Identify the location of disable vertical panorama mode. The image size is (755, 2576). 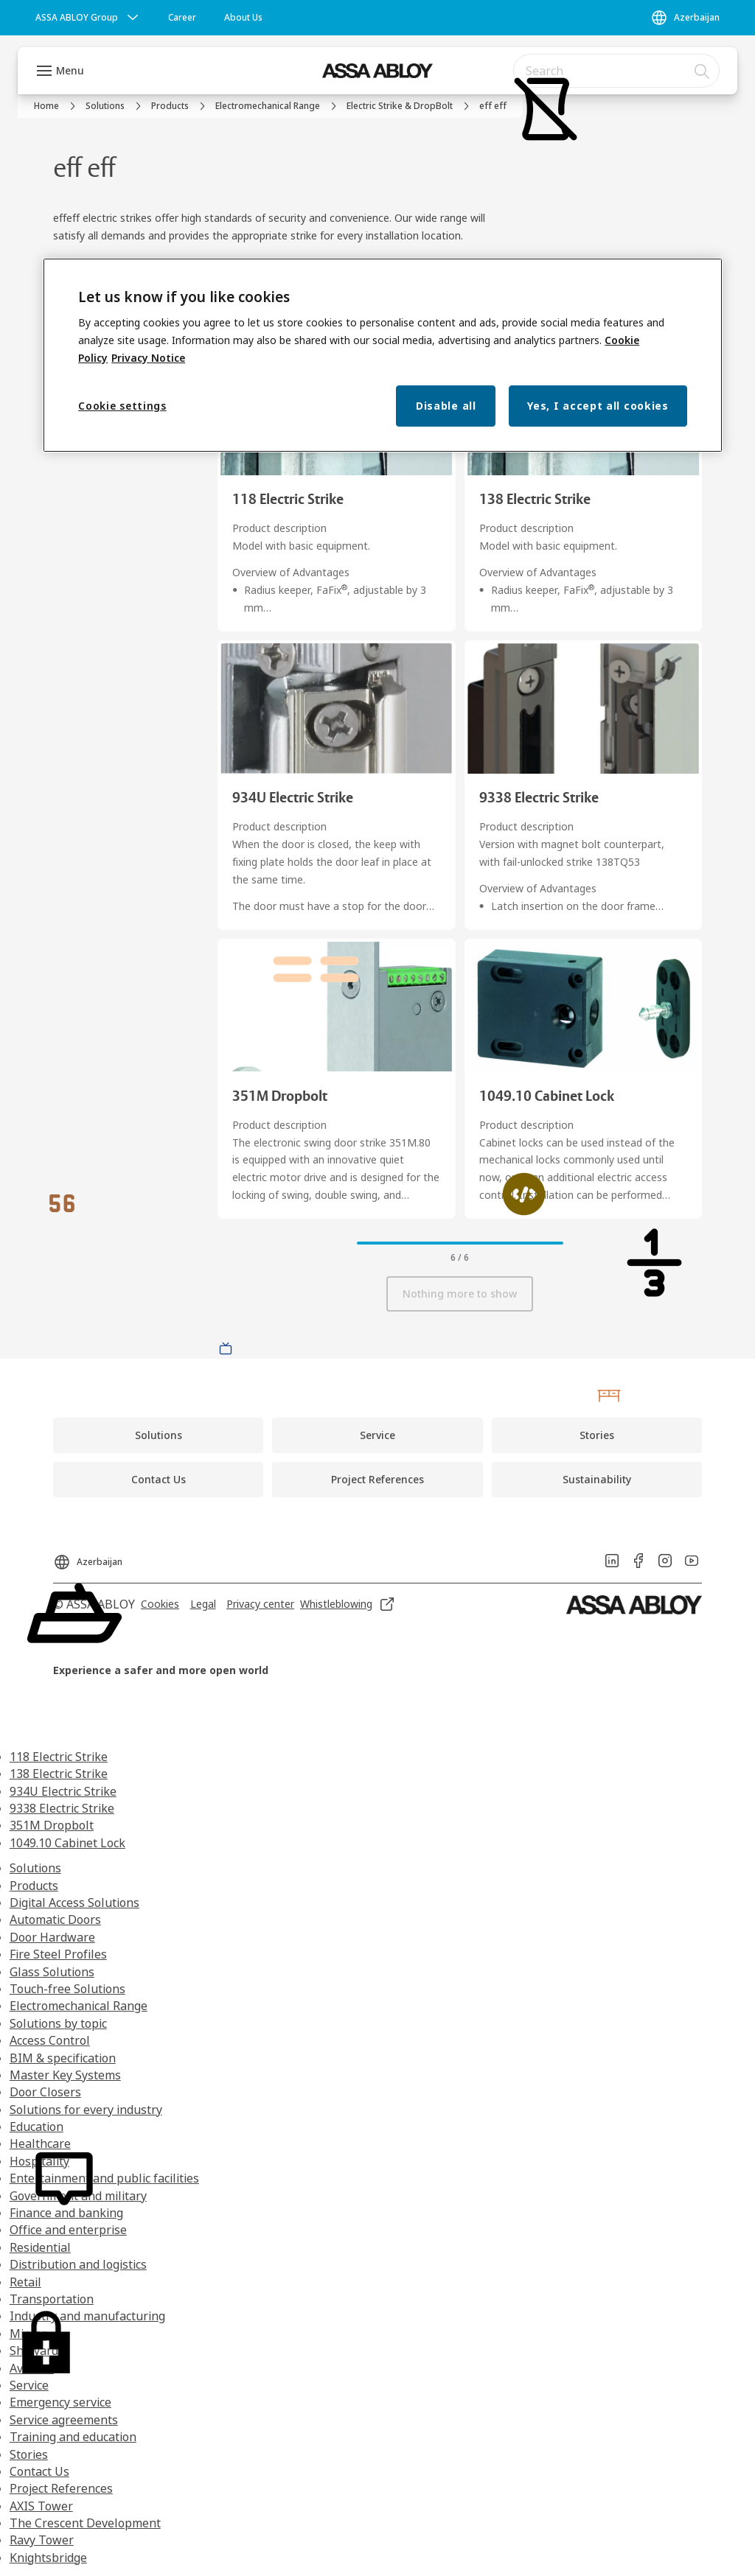
(546, 109).